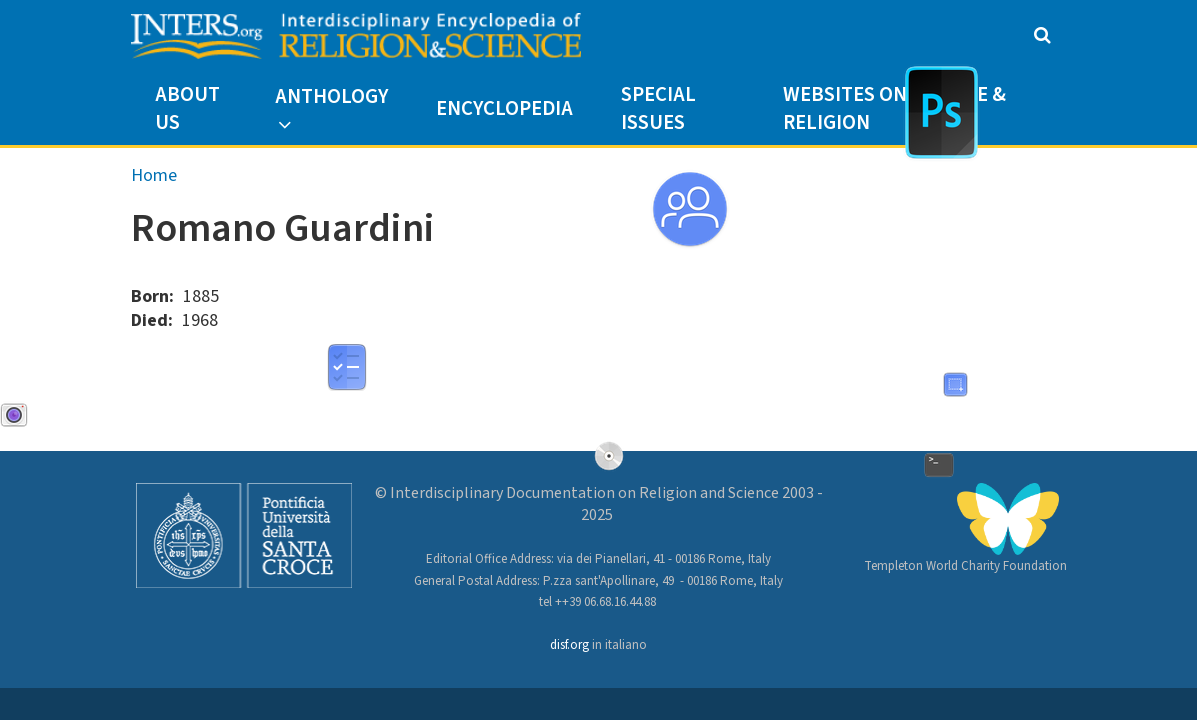  I want to click on access user account and personal settings, so click(690, 209).